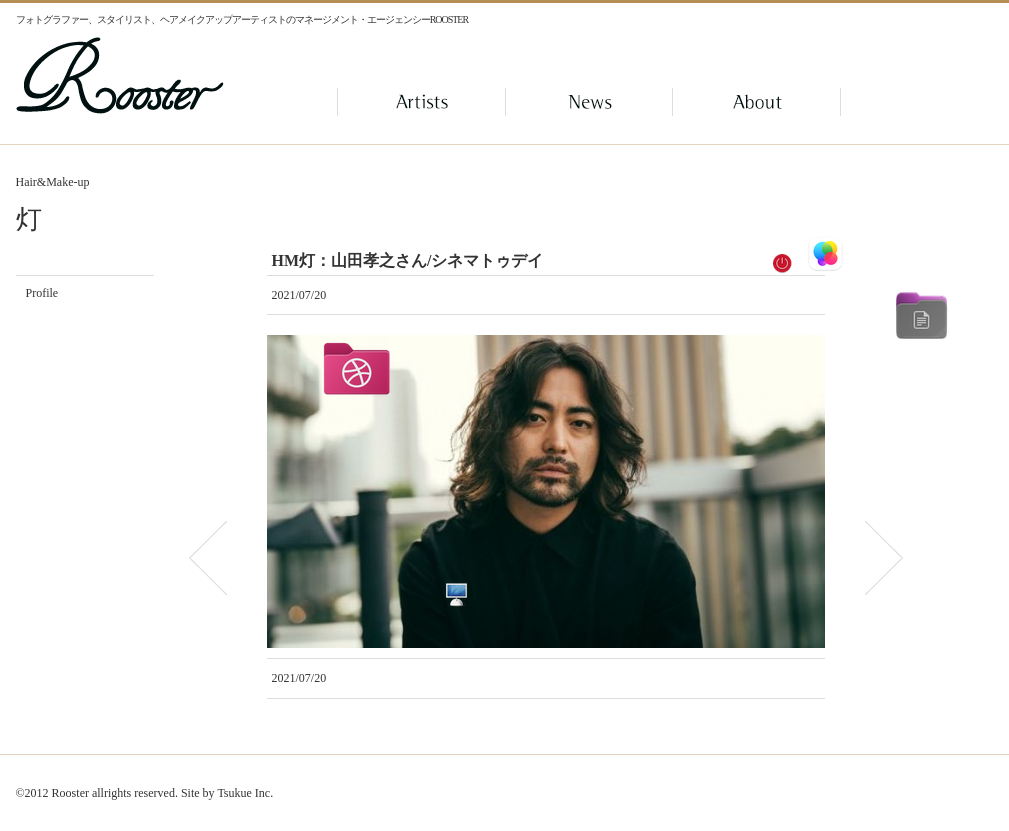 Image resolution: width=1009 pixels, height=831 pixels. Describe the element at coordinates (921, 315) in the screenshot. I see `open your documents folder` at that location.